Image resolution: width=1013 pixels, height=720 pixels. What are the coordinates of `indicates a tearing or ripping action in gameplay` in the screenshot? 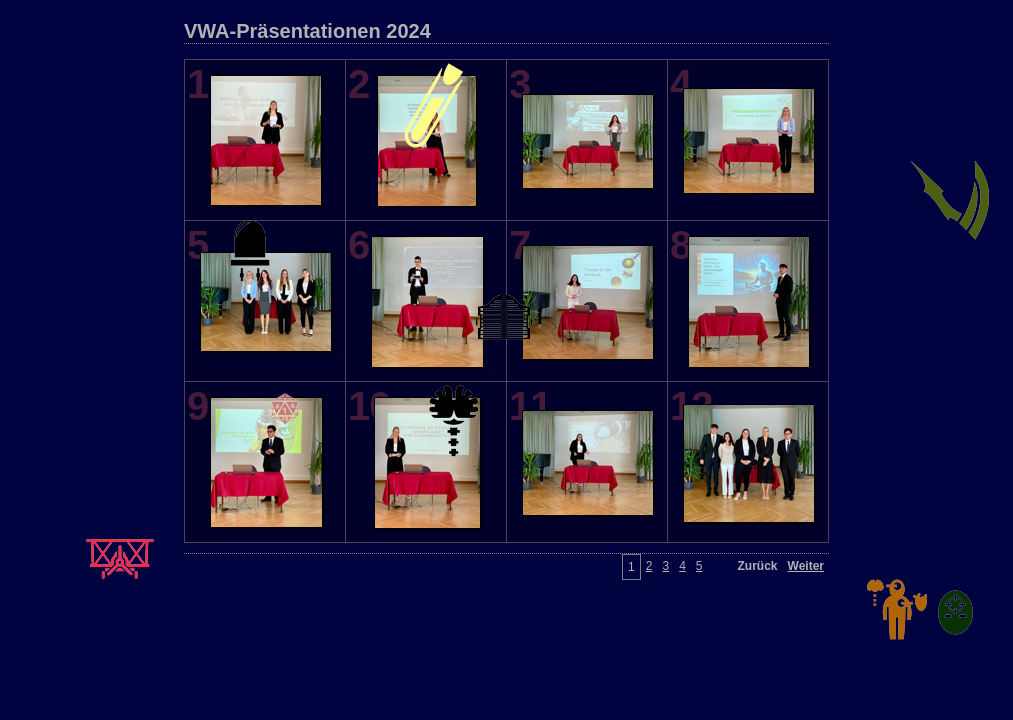 It's located at (950, 200).